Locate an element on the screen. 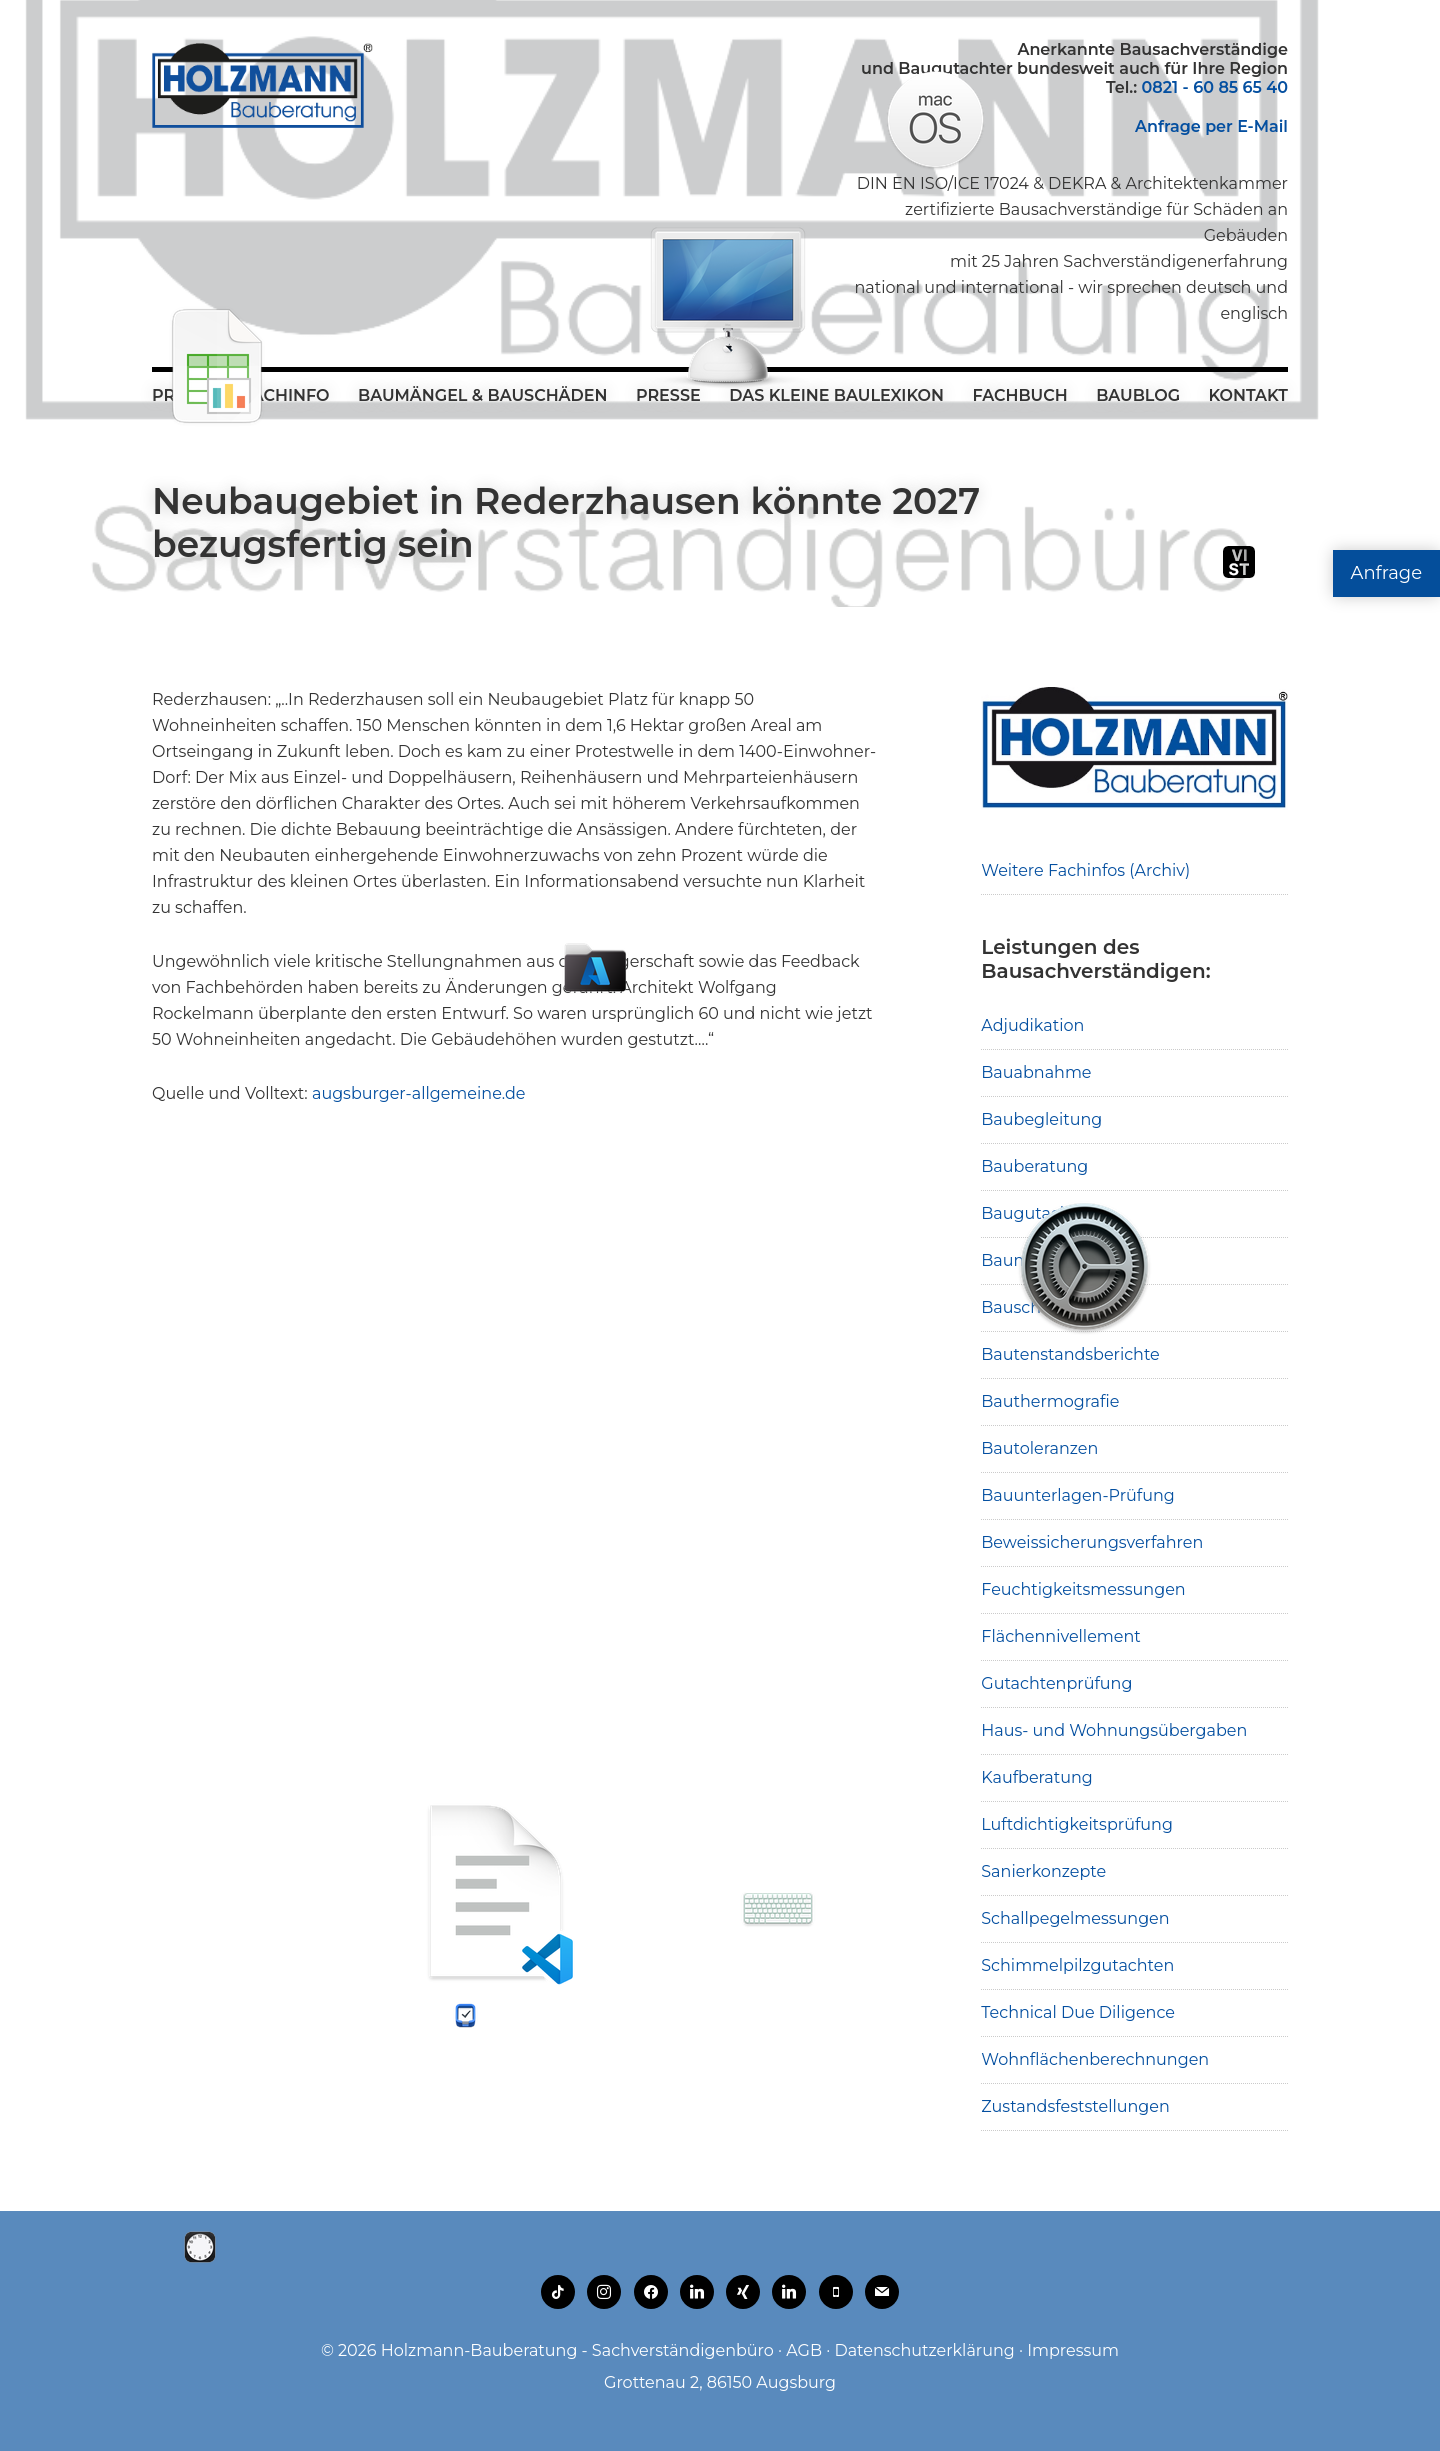 The height and width of the screenshot is (2451, 1440). open a spreadsheet file is located at coordinates (217, 366).